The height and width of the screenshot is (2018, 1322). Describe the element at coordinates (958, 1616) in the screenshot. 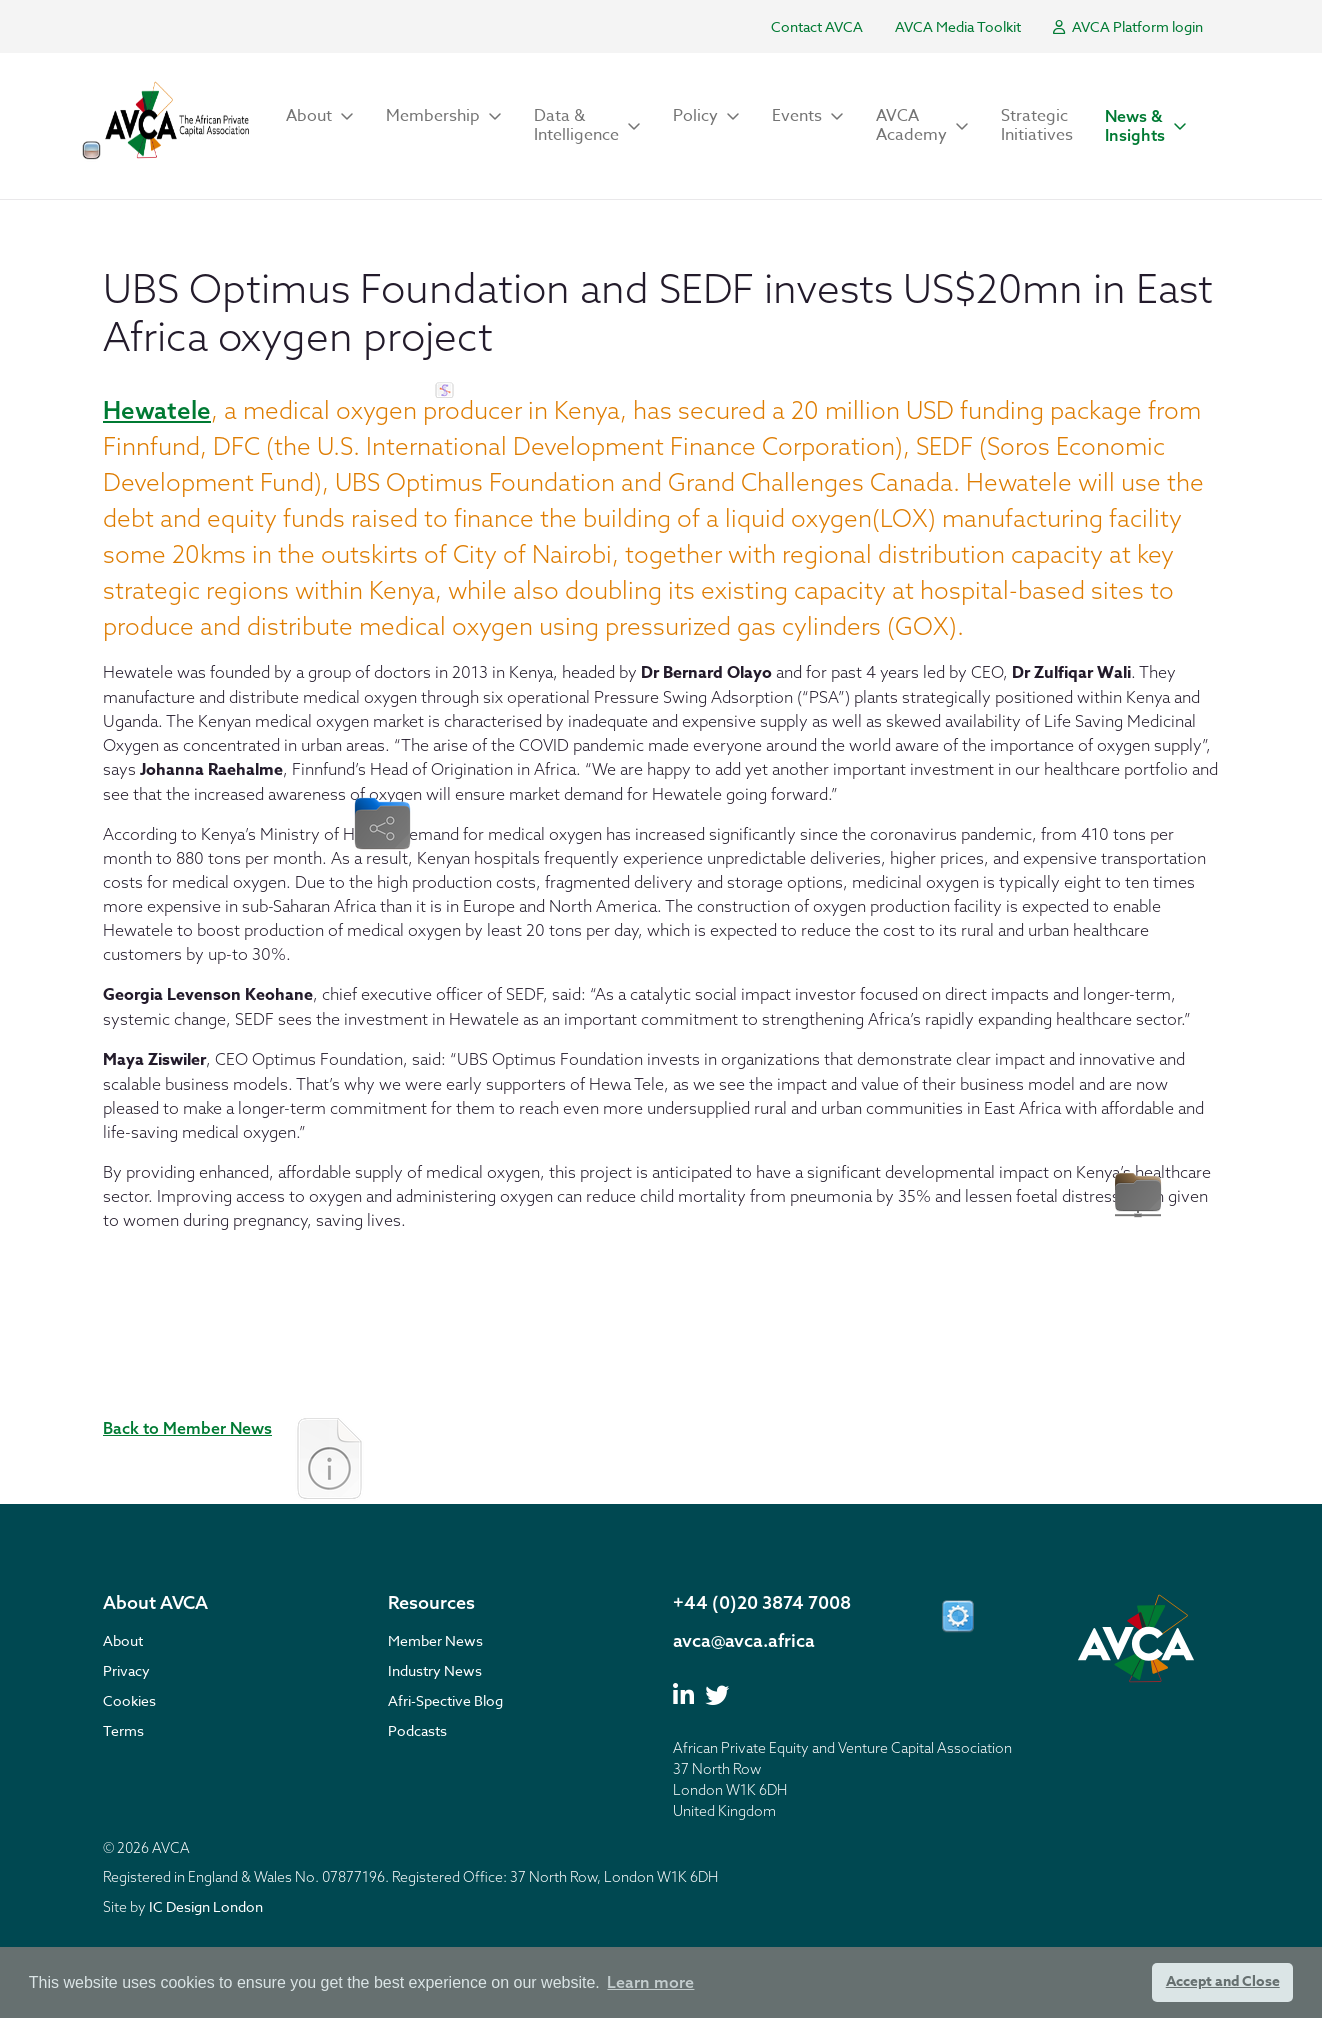

I see `an MS-DOS executable file` at that location.